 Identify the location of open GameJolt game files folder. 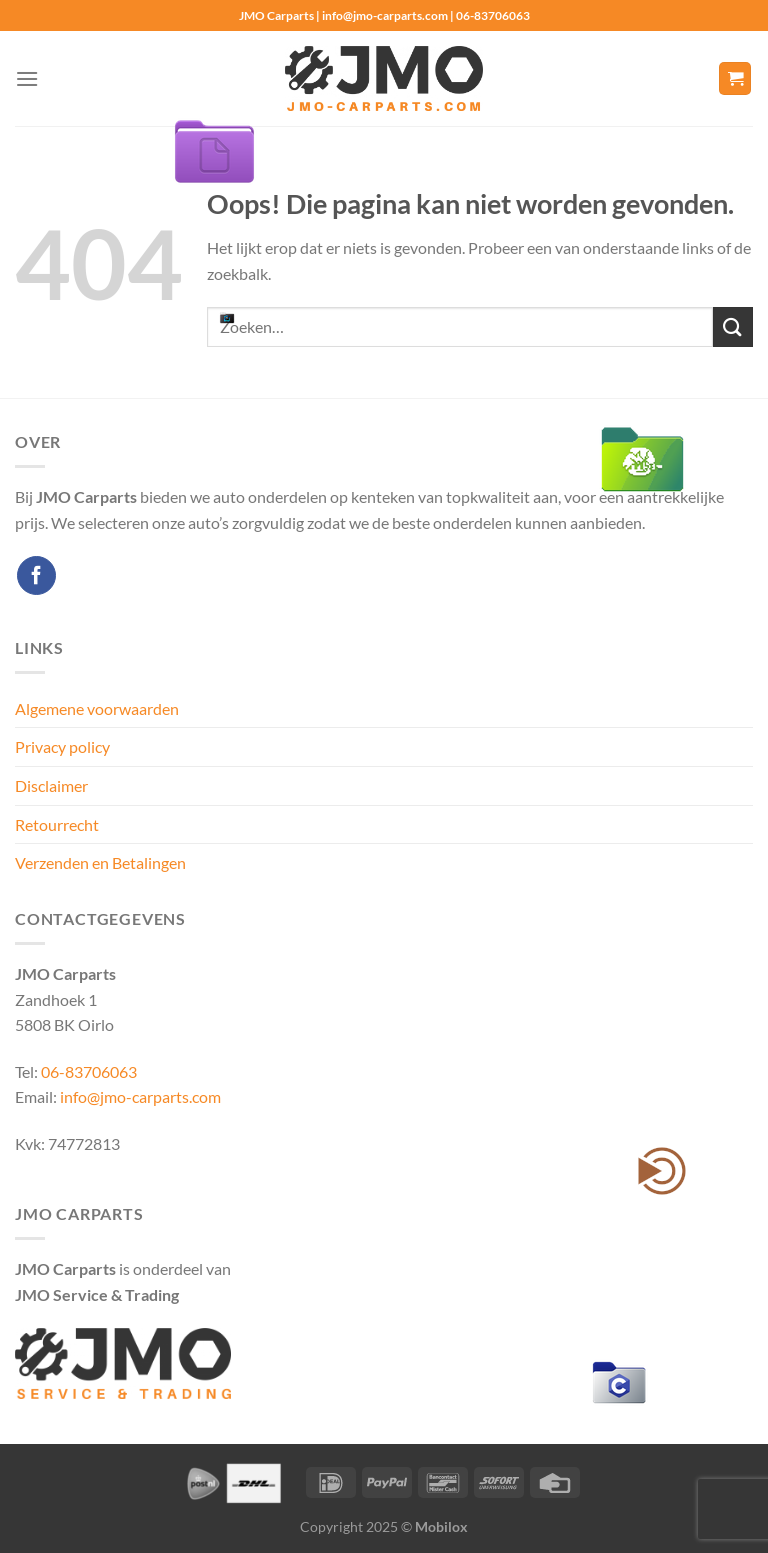
(642, 461).